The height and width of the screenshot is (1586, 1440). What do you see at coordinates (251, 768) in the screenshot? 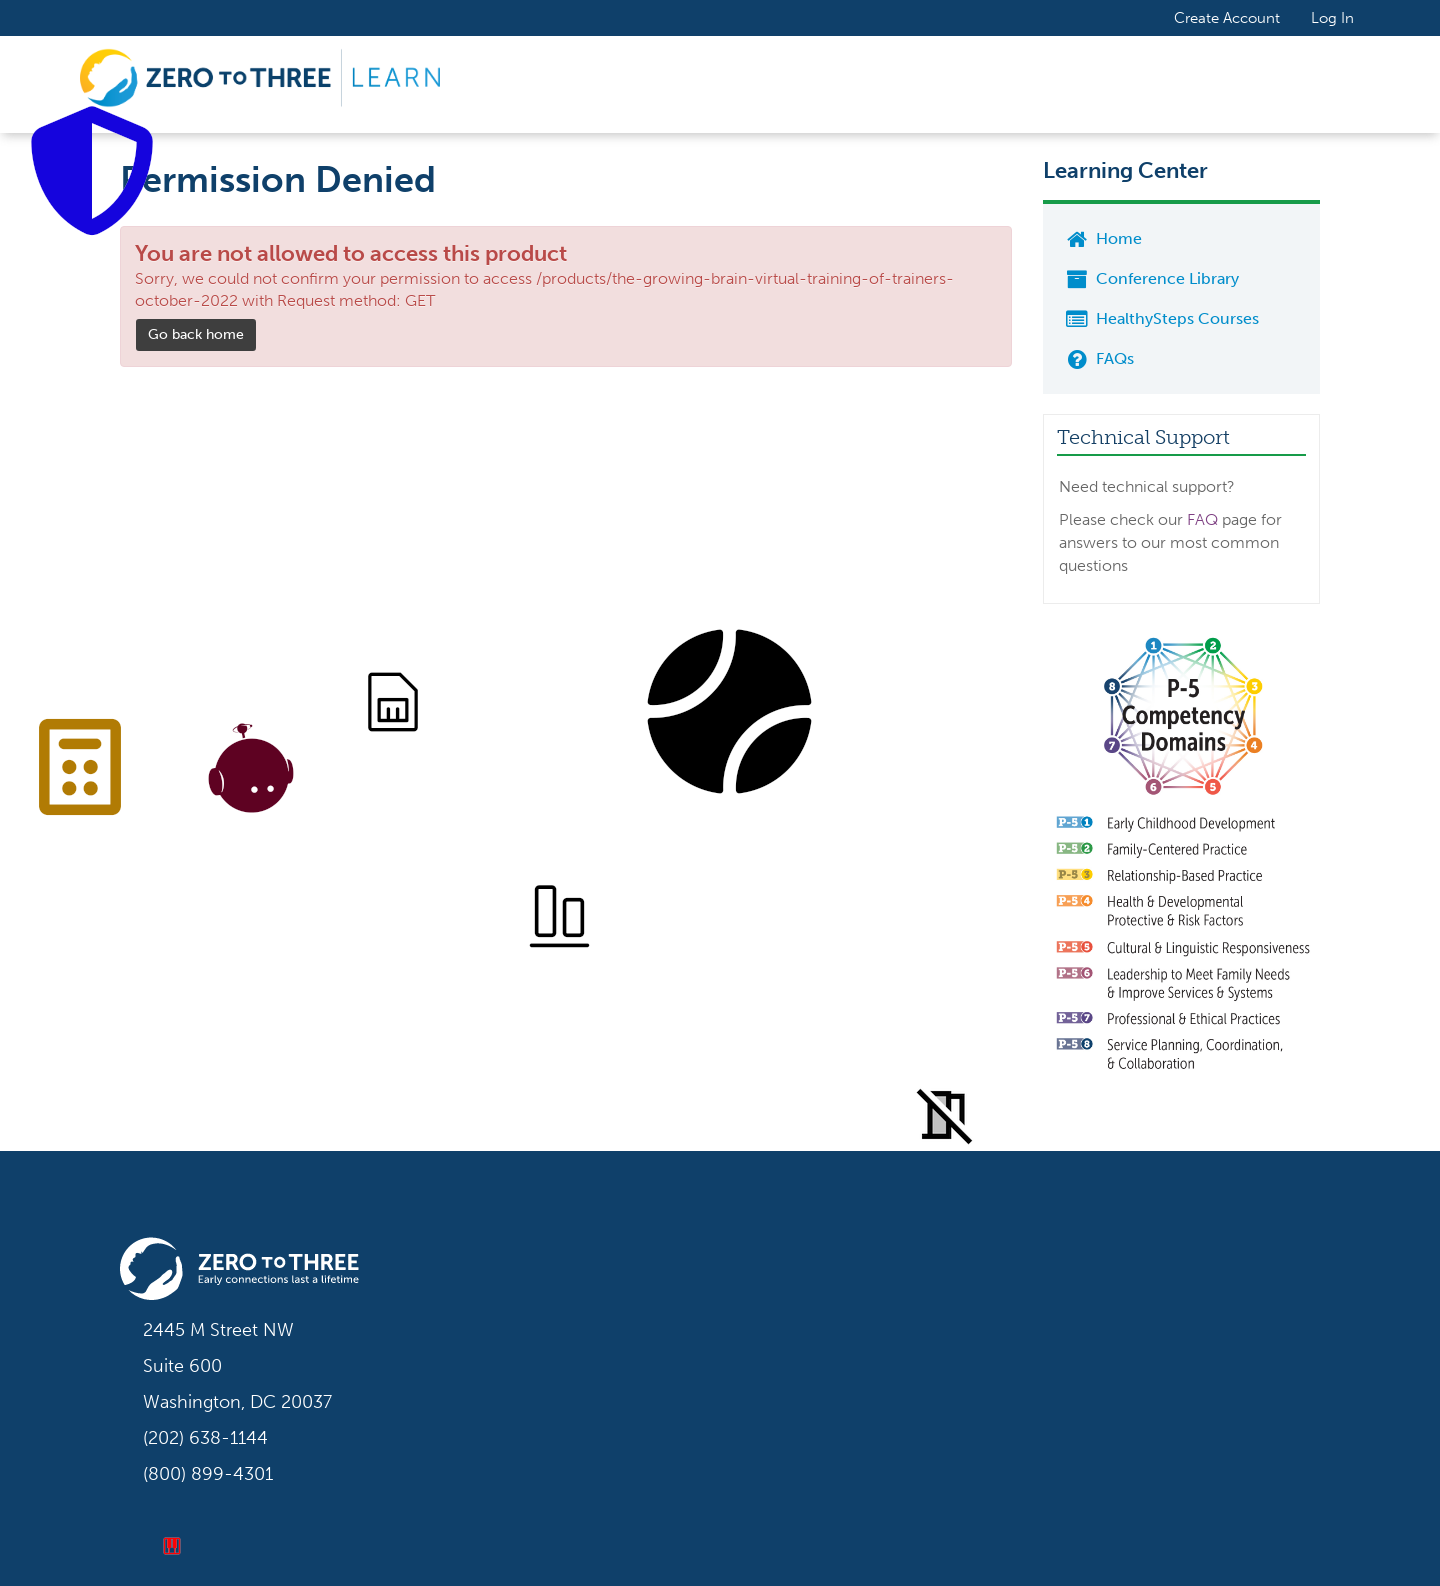
I see `ionitron mascot logo for ionic framework` at bounding box center [251, 768].